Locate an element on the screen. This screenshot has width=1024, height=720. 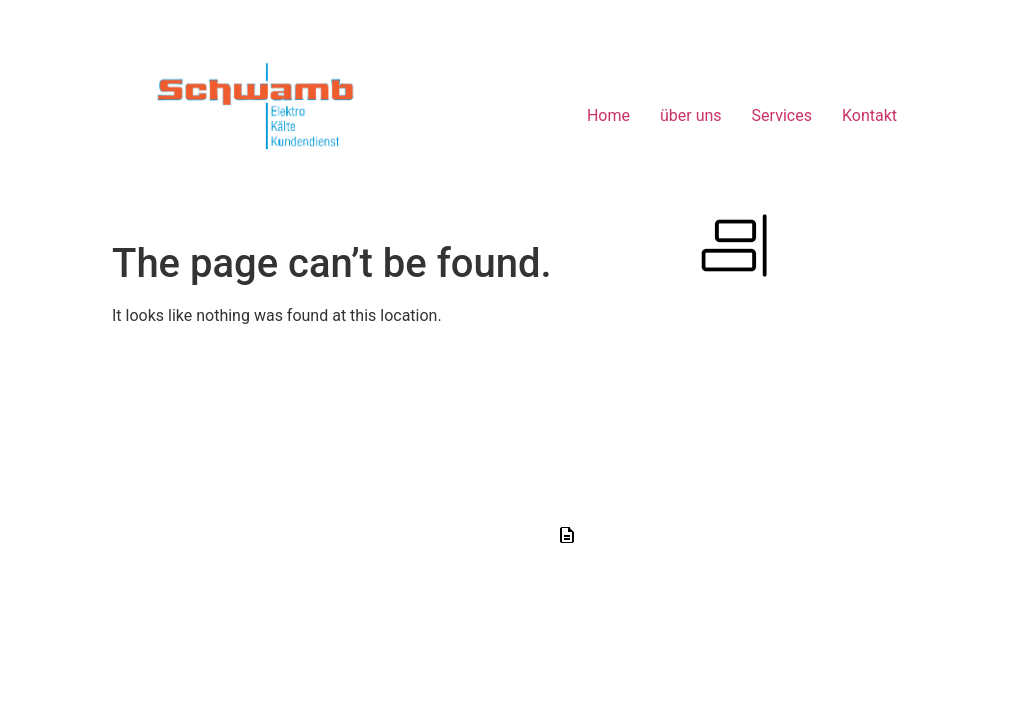
align text or content to the right is located at coordinates (735, 245).